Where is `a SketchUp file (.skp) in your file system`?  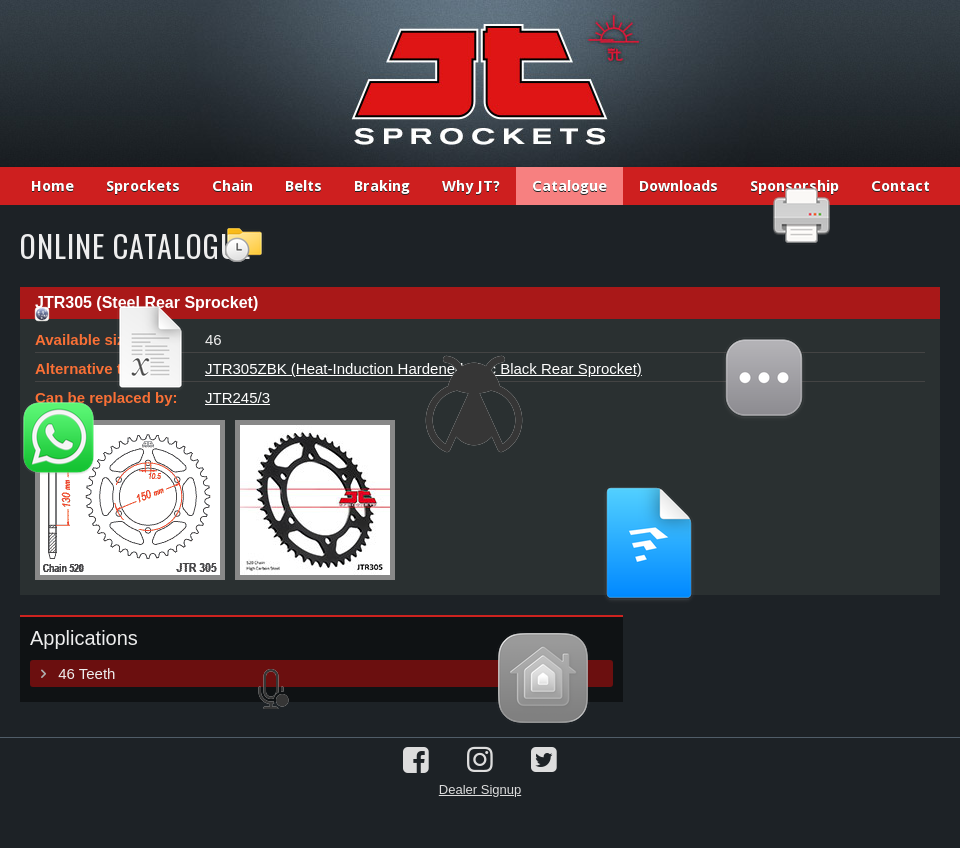 a SketchUp file (.skp) in your file system is located at coordinates (649, 545).